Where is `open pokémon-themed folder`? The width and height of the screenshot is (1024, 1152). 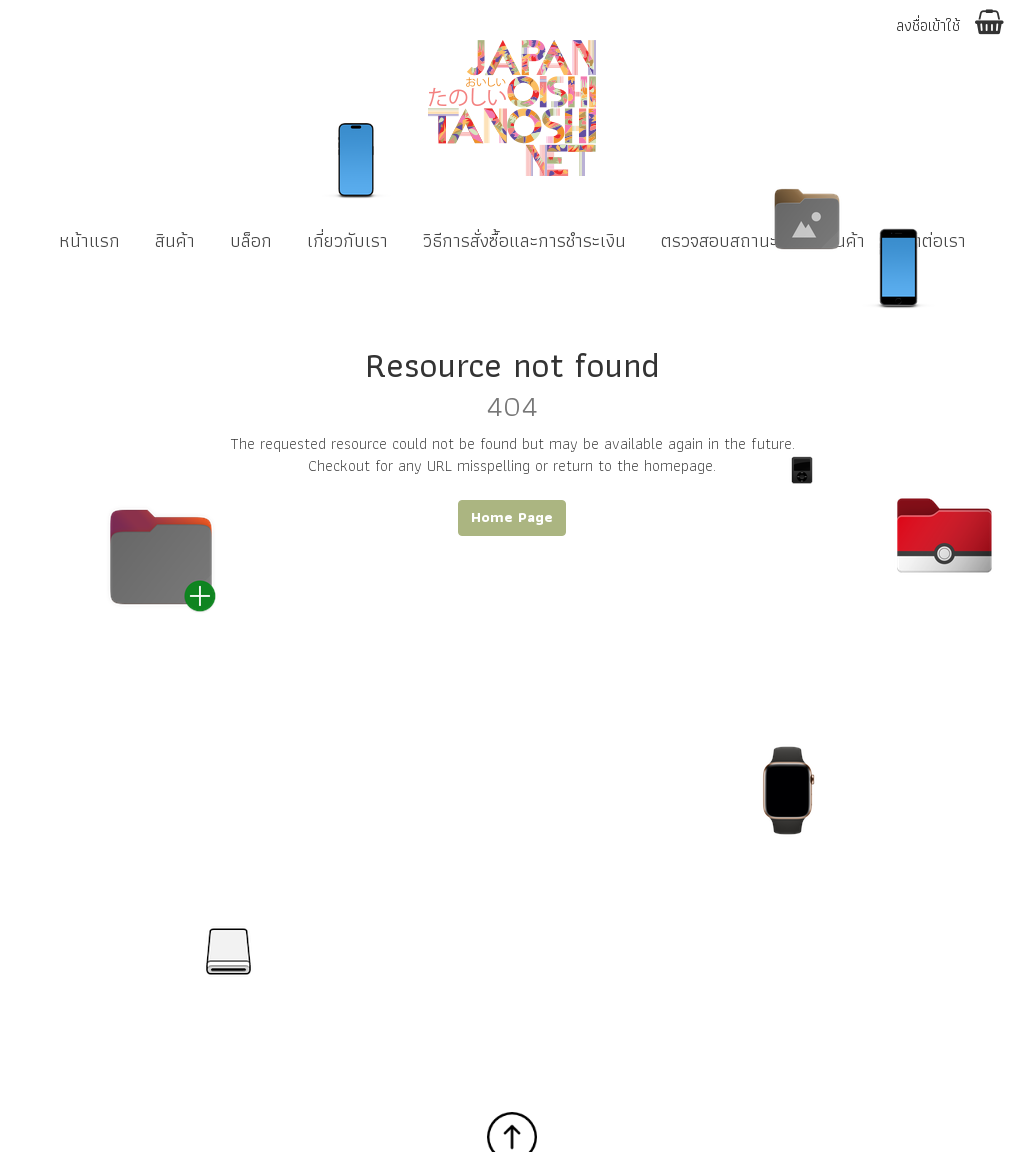
open pokémon-themed folder is located at coordinates (944, 538).